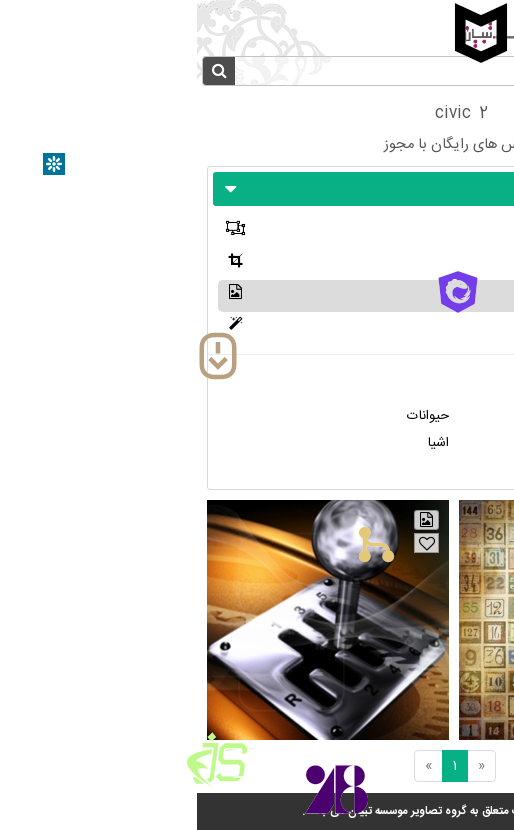  Describe the element at coordinates (222, 760) in the screenshot. I see `ejs templating engine logo` at that location.